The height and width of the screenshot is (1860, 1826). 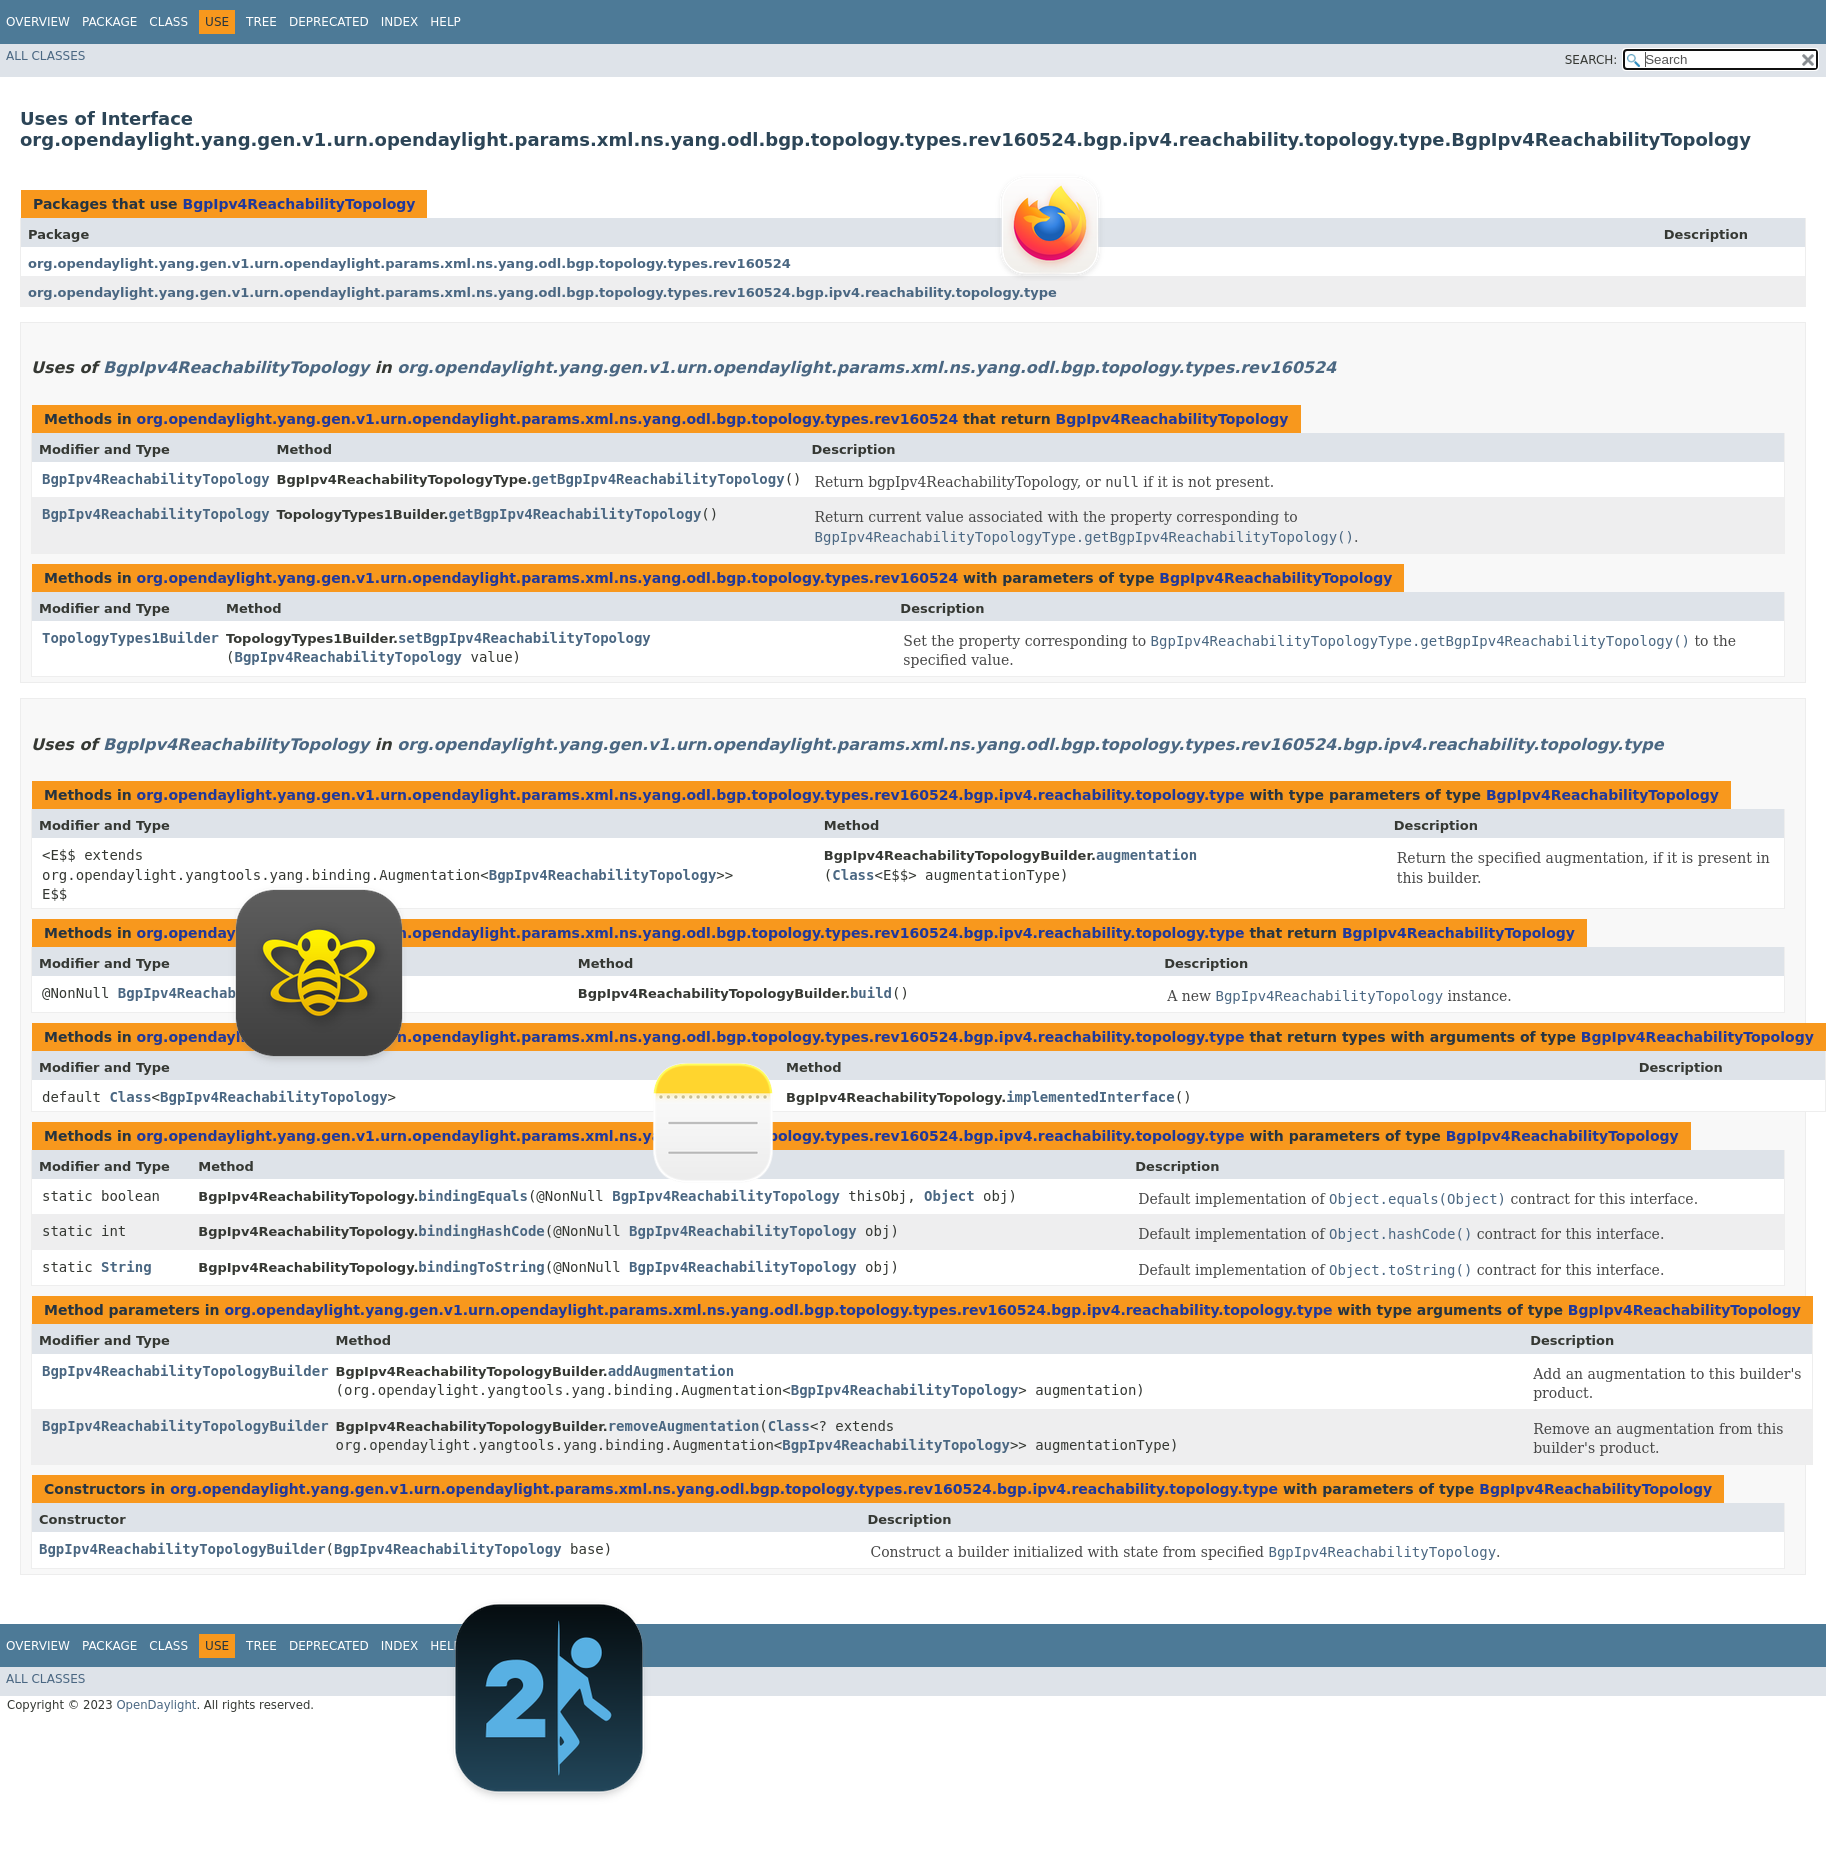 I want to click on launch portal 2 game, so click(x=549, y=1698).